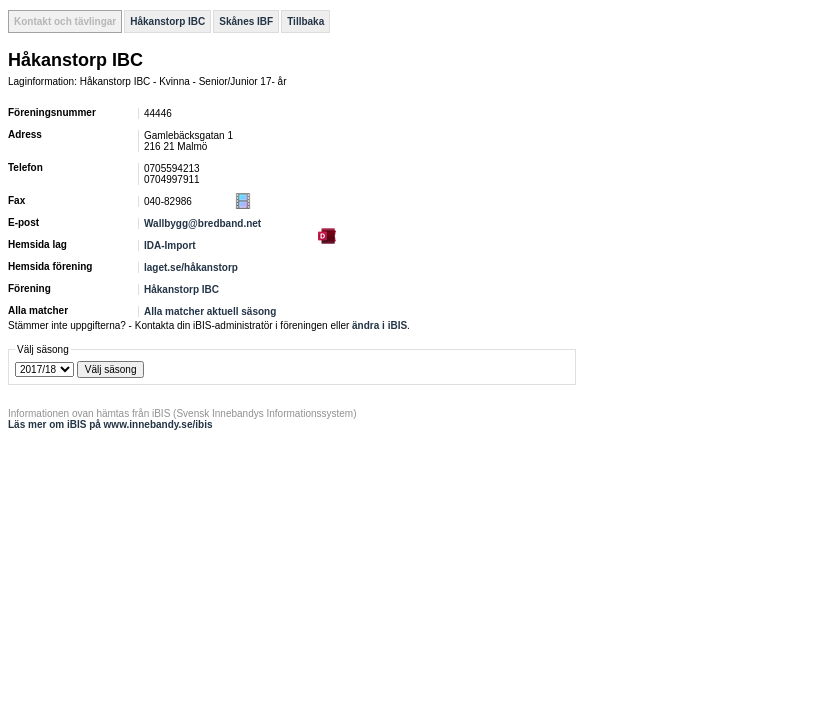  Describe the element at coordinates (327, 236) in the screenshot. I see `open Microsoft Delve app` at that location.